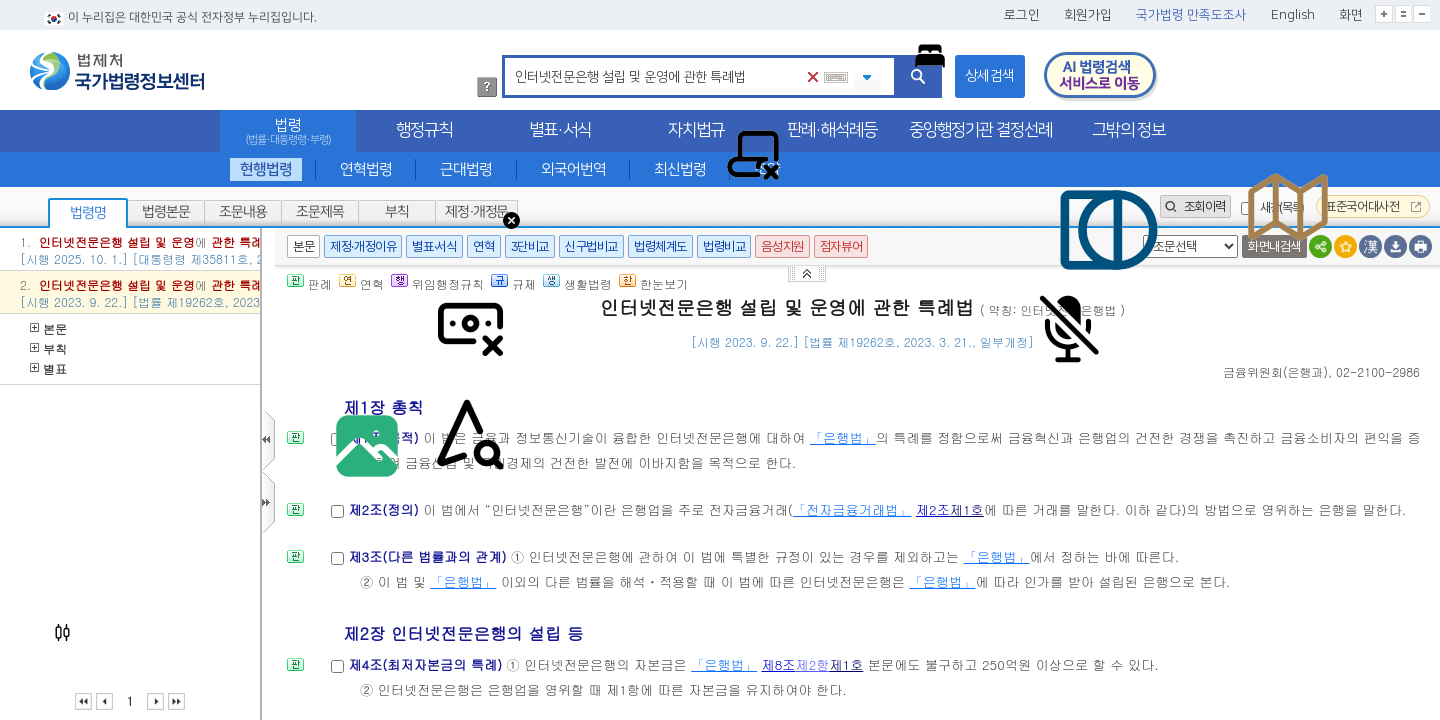 The image size is (1440, 720). Describe the element at coordinates (1288, 207) in the screenshot. I see `view map or location` at that location.